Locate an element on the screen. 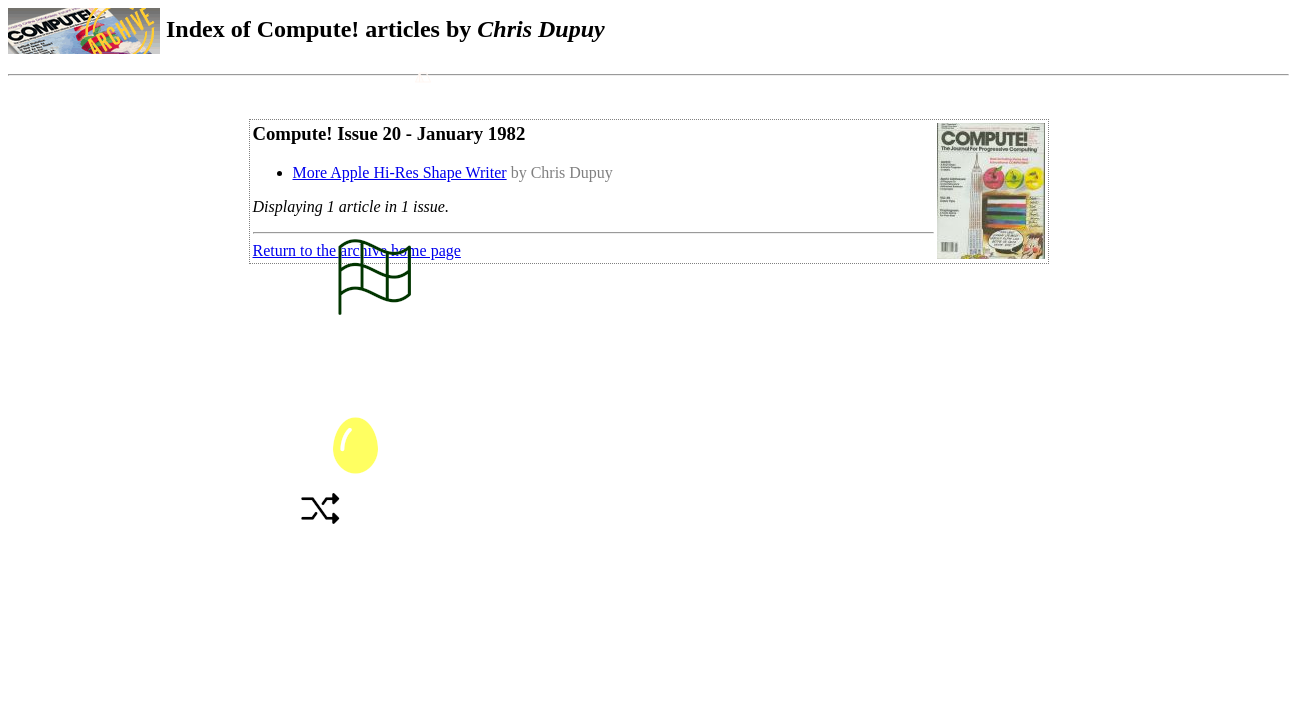  indicates food or breakfast-related content is located at coordinates (355, 445).